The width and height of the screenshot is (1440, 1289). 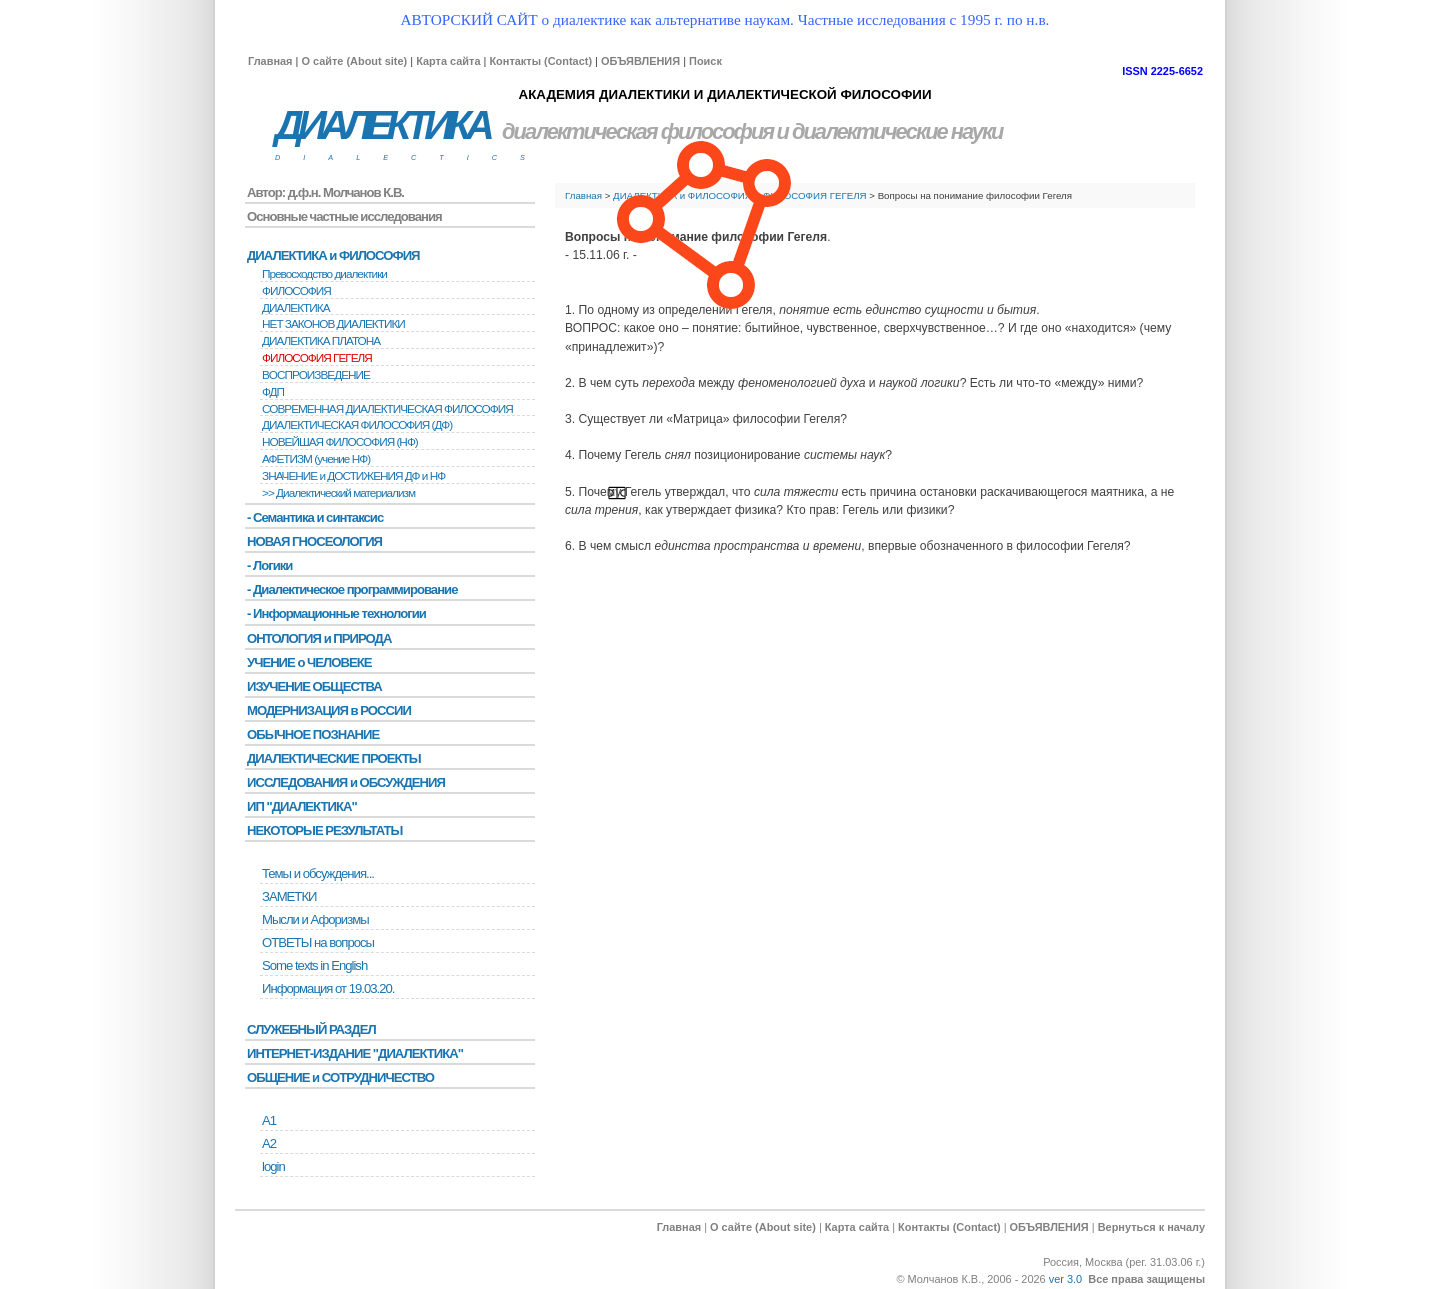 I want to click on view basketball court locations, so click(x=617, y=493).